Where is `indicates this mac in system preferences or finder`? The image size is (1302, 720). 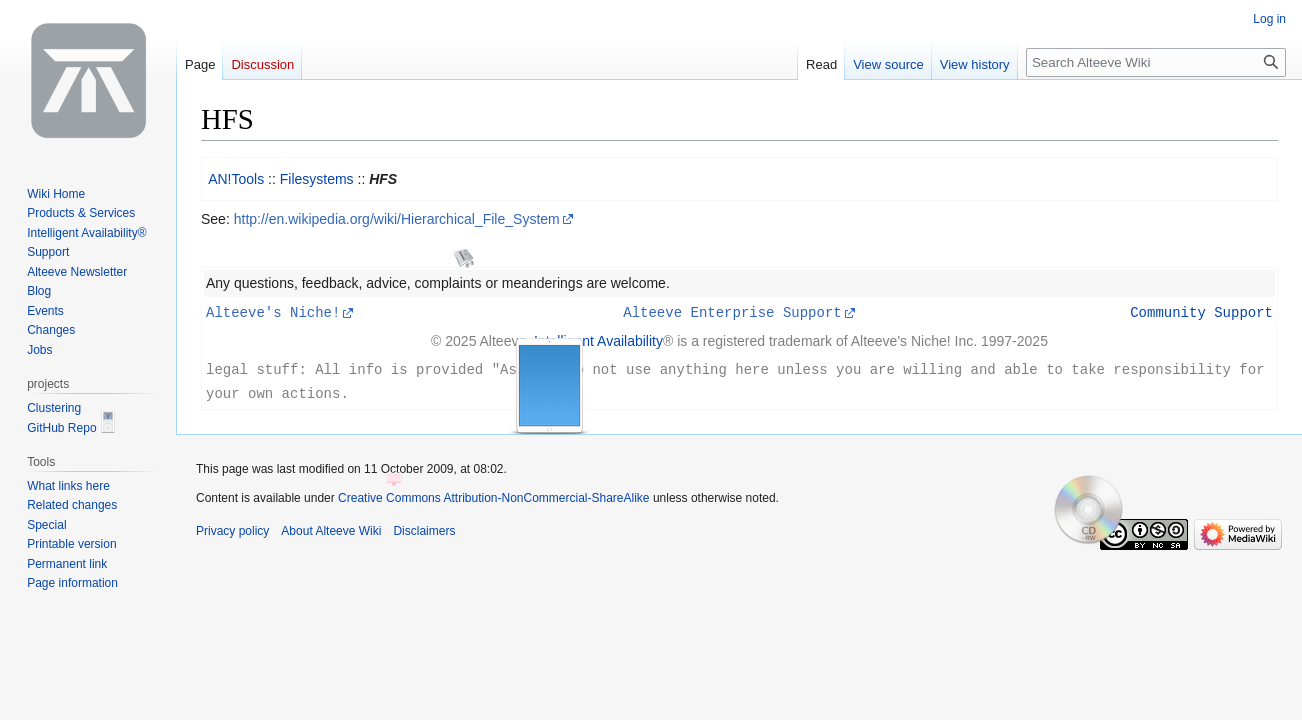 indicates this mac in system preferences or finder is located at coordinates (394, 479).